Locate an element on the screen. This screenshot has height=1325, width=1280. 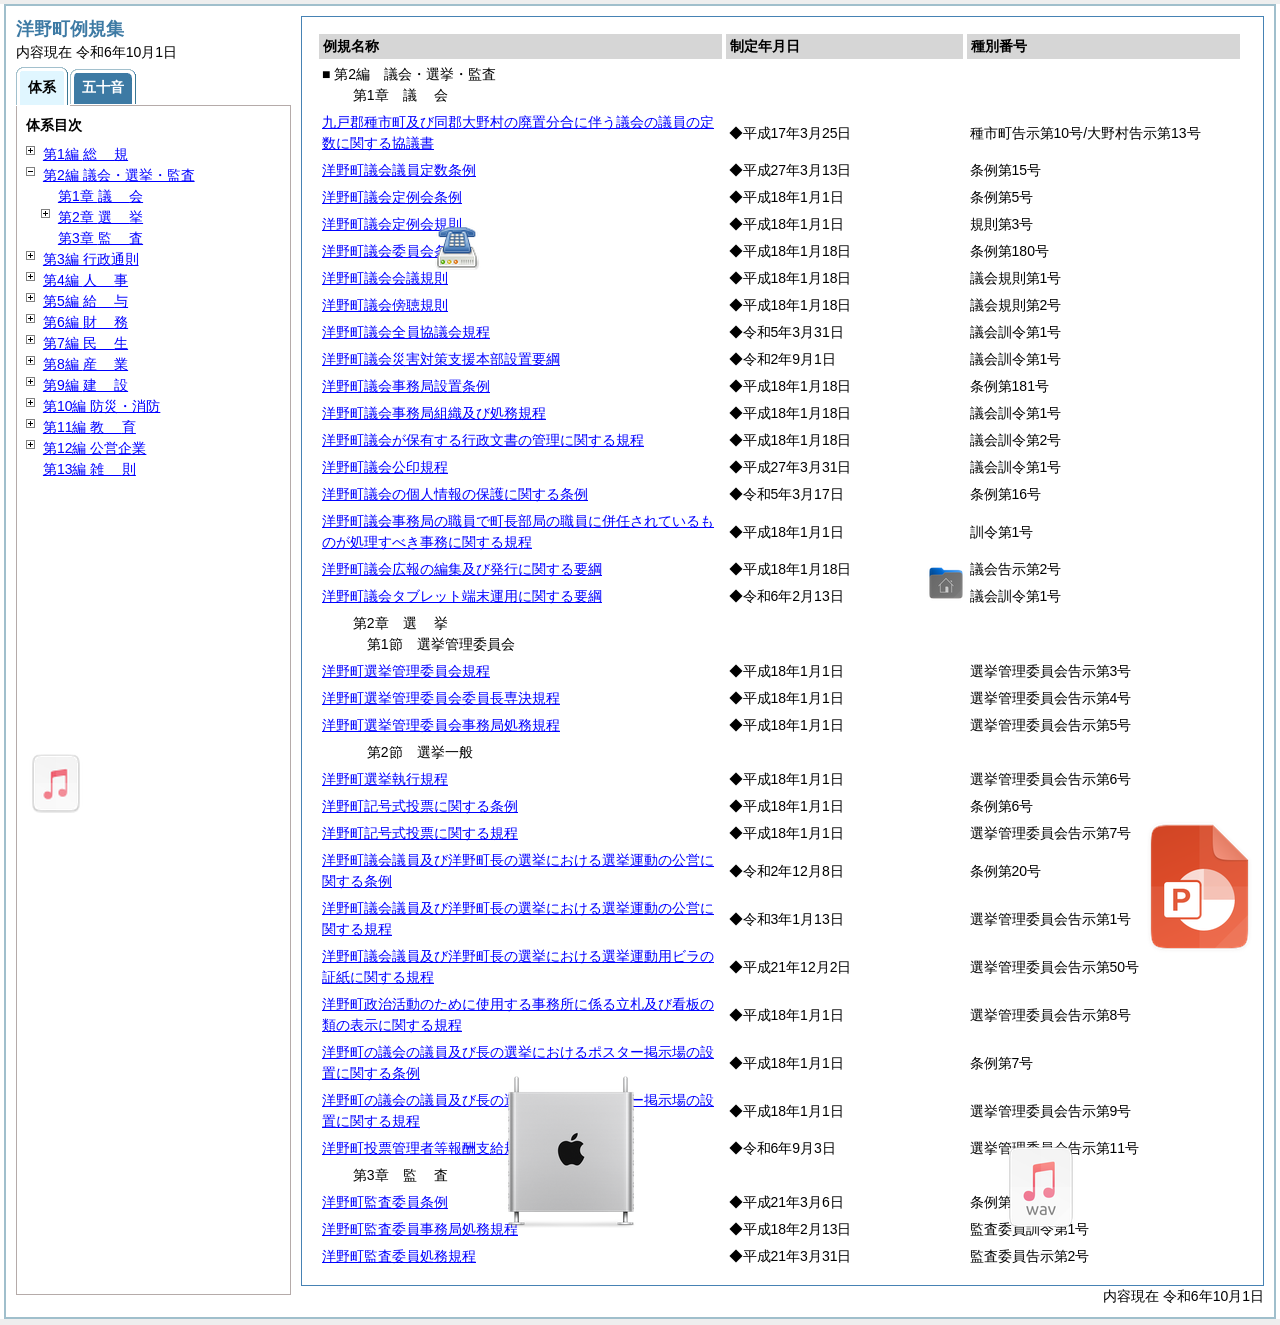
access your home folder is located at coordinates (946, 583).